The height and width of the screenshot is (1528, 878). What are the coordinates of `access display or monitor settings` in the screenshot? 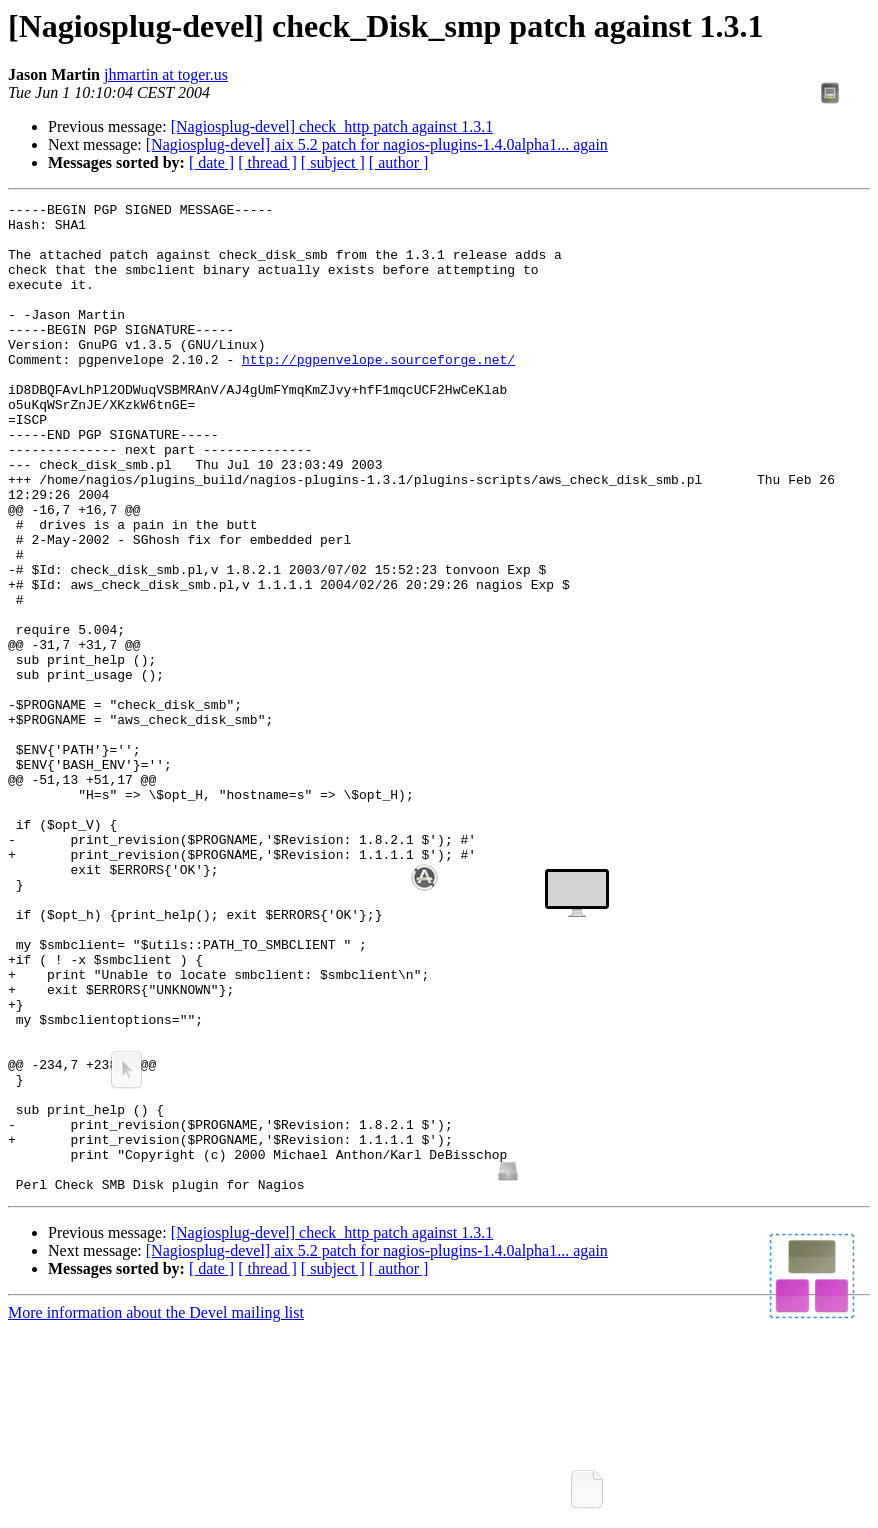 It's located at (577, 893).